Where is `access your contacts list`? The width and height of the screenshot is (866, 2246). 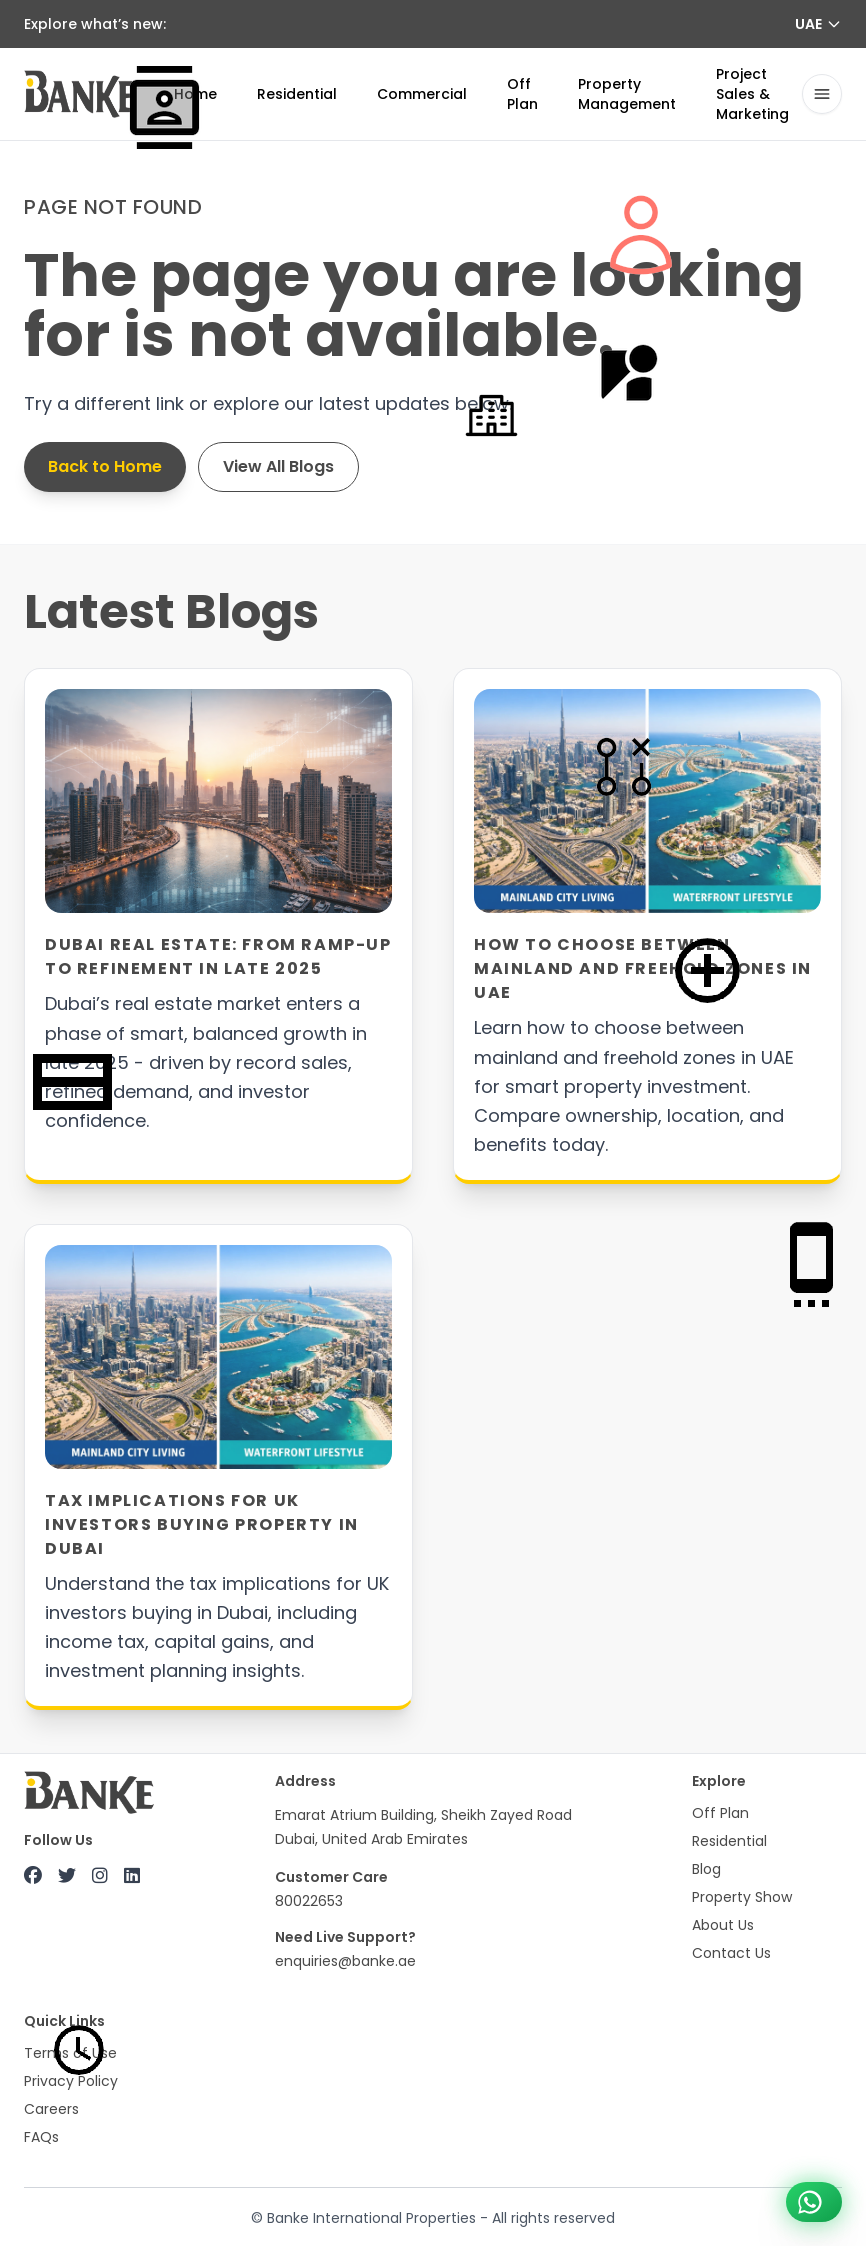 access your contacts list is located at coordinates (164, 107).